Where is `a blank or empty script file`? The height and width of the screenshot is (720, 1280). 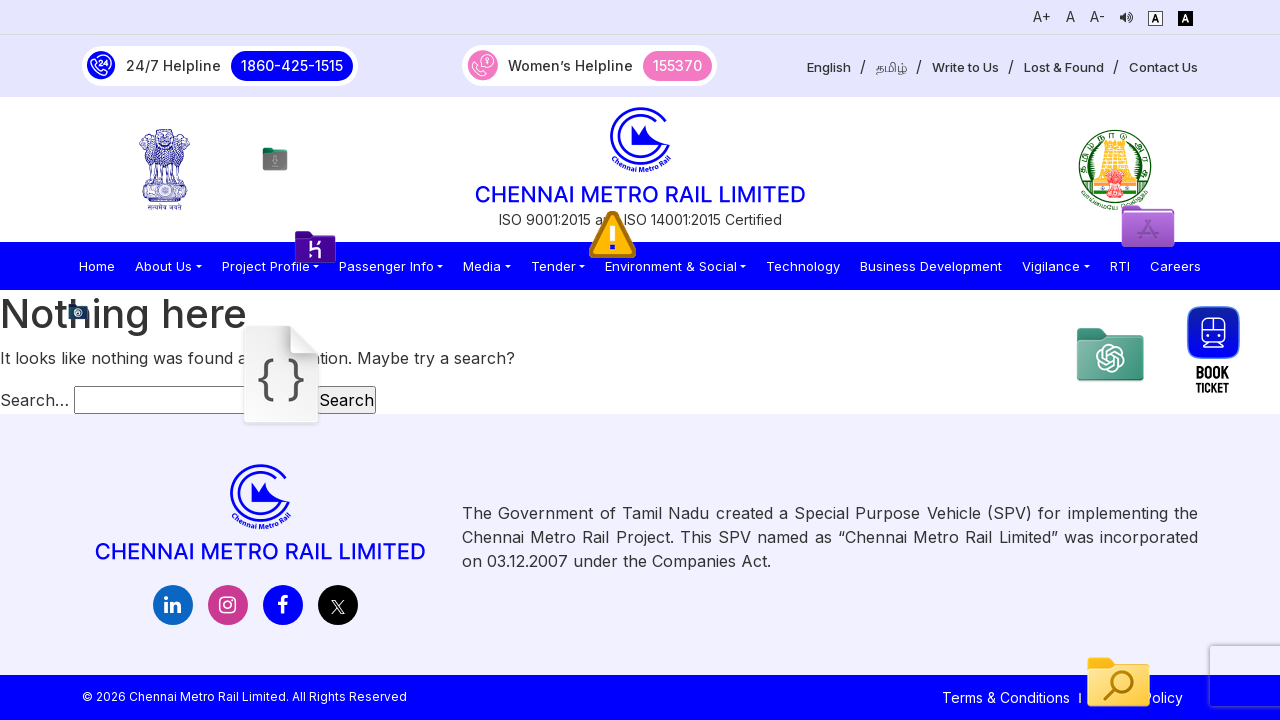
a blank or empty script file is located at coordinates (281, 376).